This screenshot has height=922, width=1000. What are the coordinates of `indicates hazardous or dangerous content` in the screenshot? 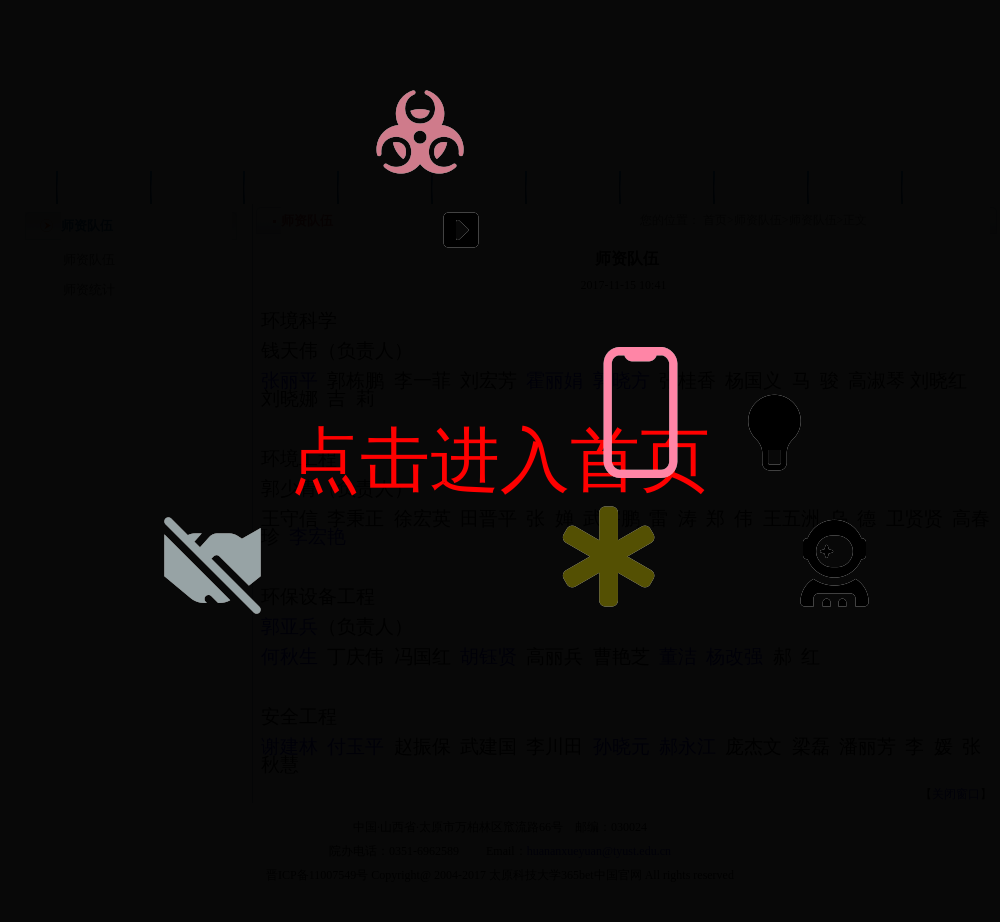 It's located at (420, 132).